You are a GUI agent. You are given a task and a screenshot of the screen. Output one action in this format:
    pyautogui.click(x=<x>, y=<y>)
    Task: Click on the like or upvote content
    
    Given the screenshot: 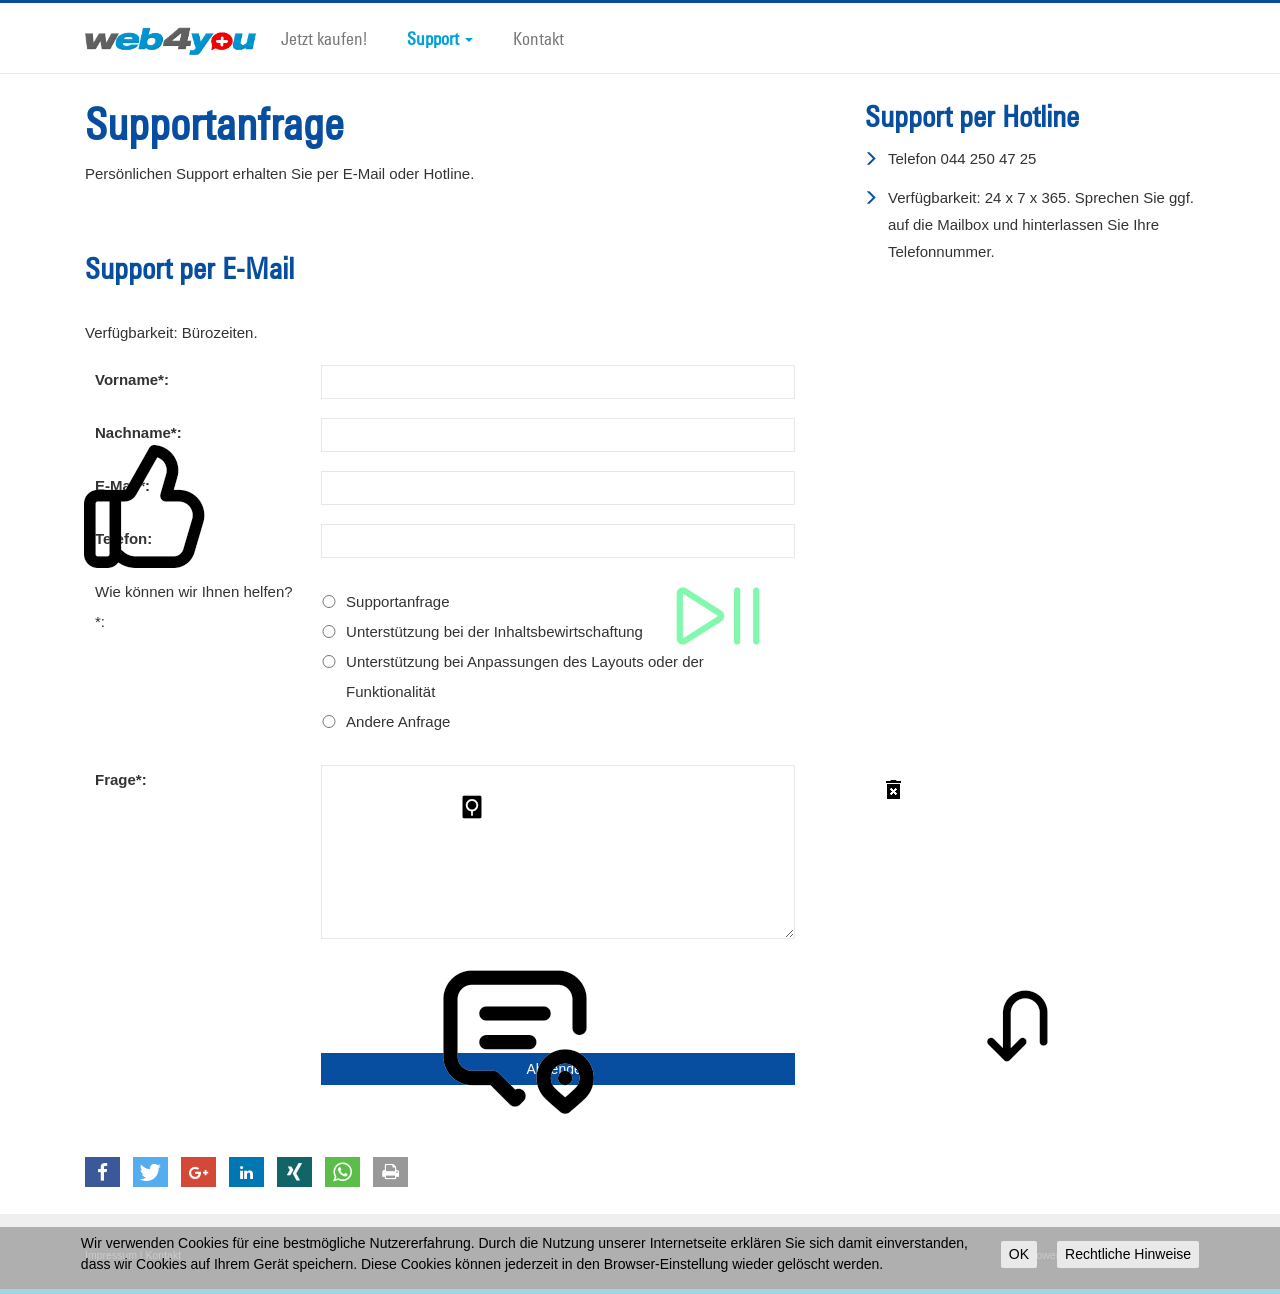 What is the action you would take?
    pyautogui.click(x=146, y=505)
    